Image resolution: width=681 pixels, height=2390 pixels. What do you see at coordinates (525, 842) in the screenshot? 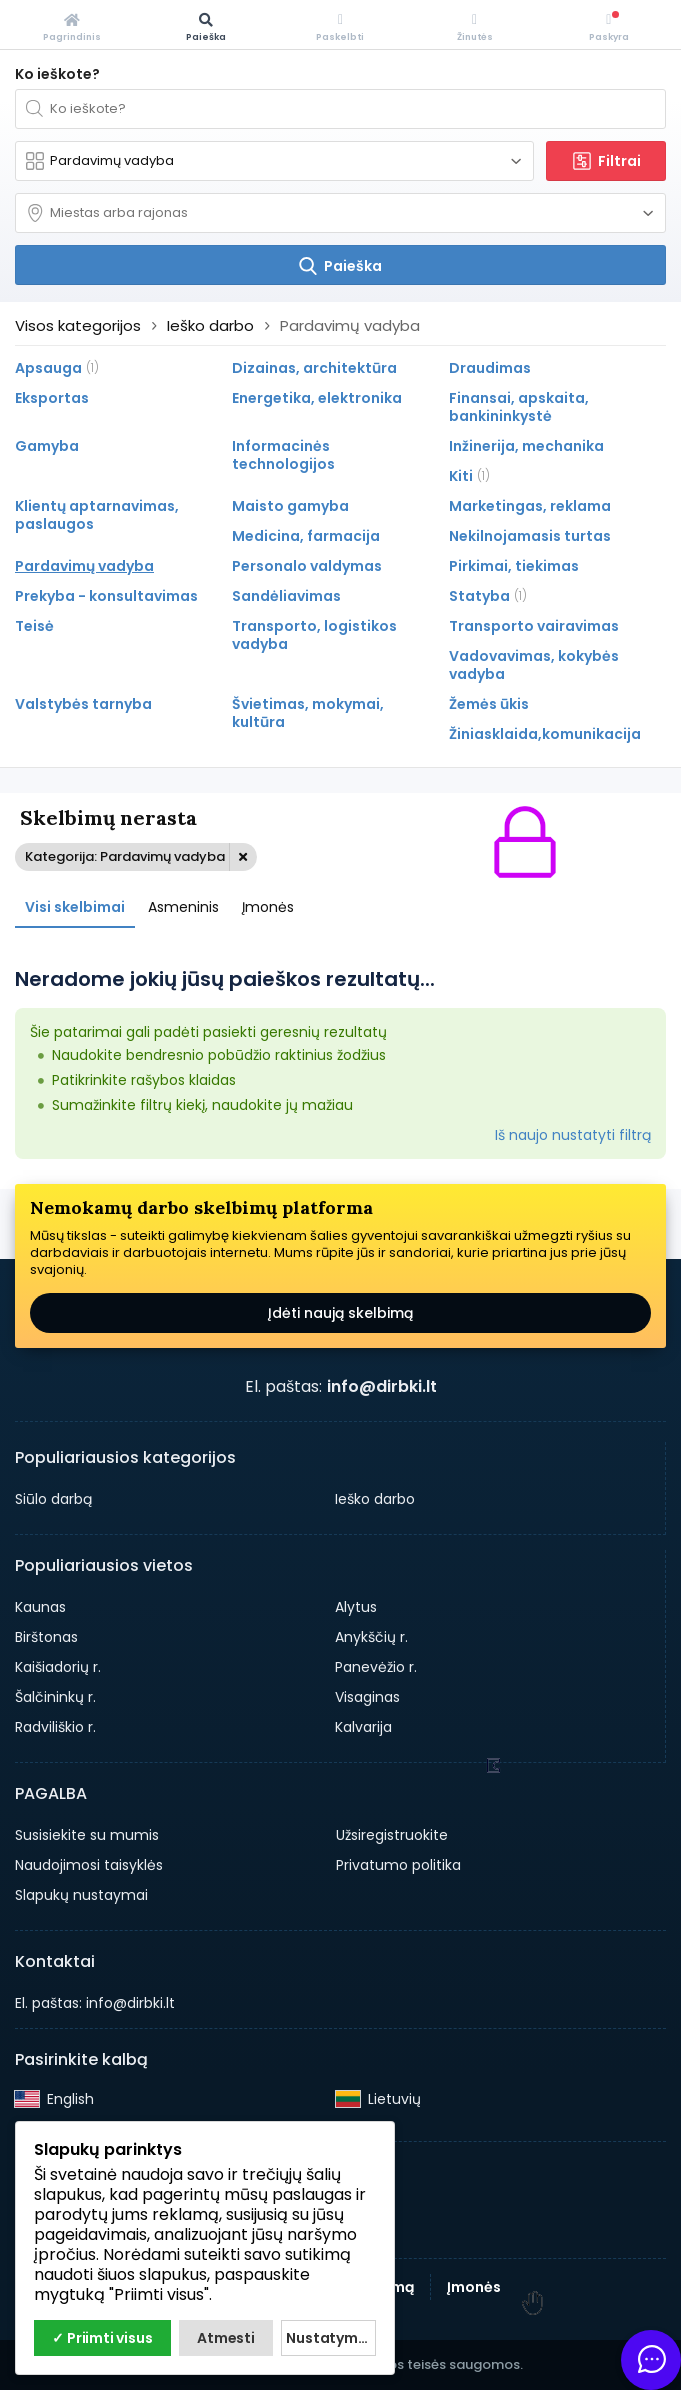
I see `indicates a locked or secured item` at bounding box center [525, 842].